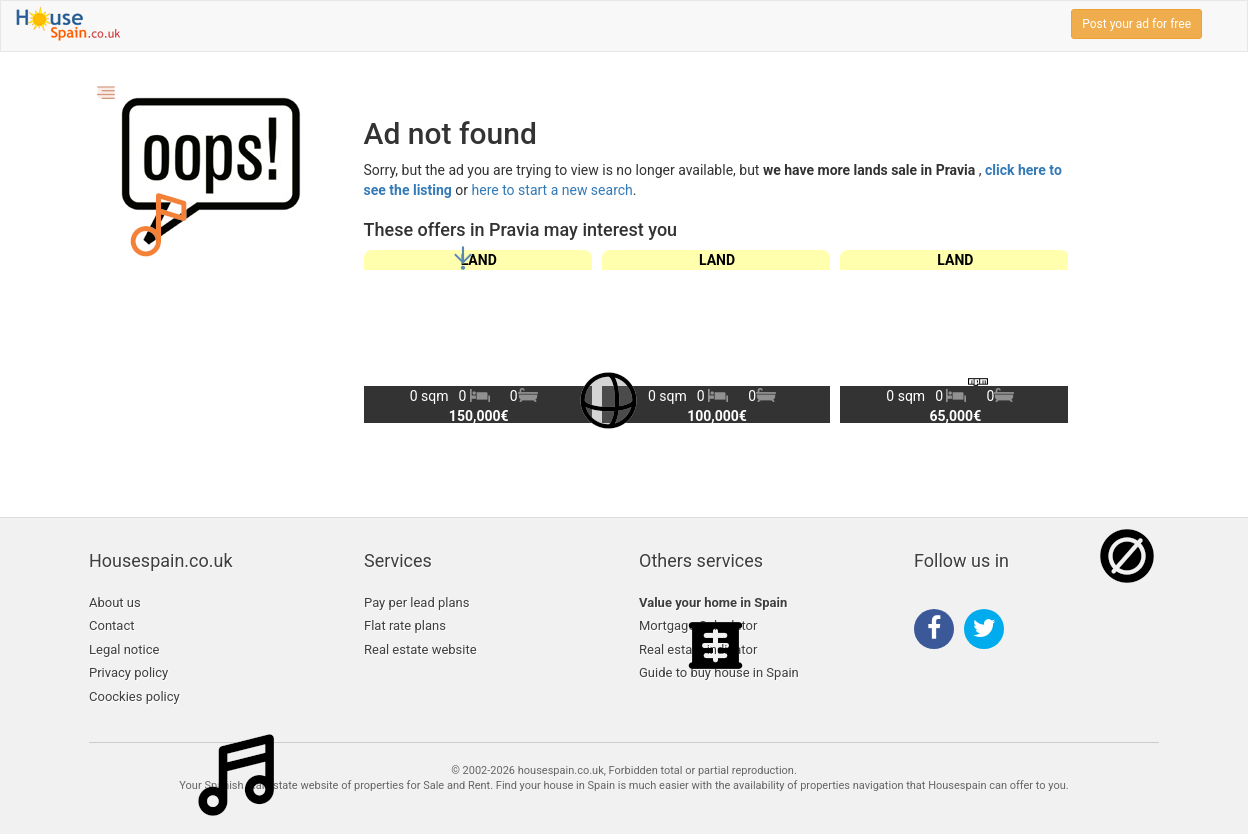  Describe the element at coordinates (1127, 556) in the screenshot. I see `indicates empty or null state` at that location.